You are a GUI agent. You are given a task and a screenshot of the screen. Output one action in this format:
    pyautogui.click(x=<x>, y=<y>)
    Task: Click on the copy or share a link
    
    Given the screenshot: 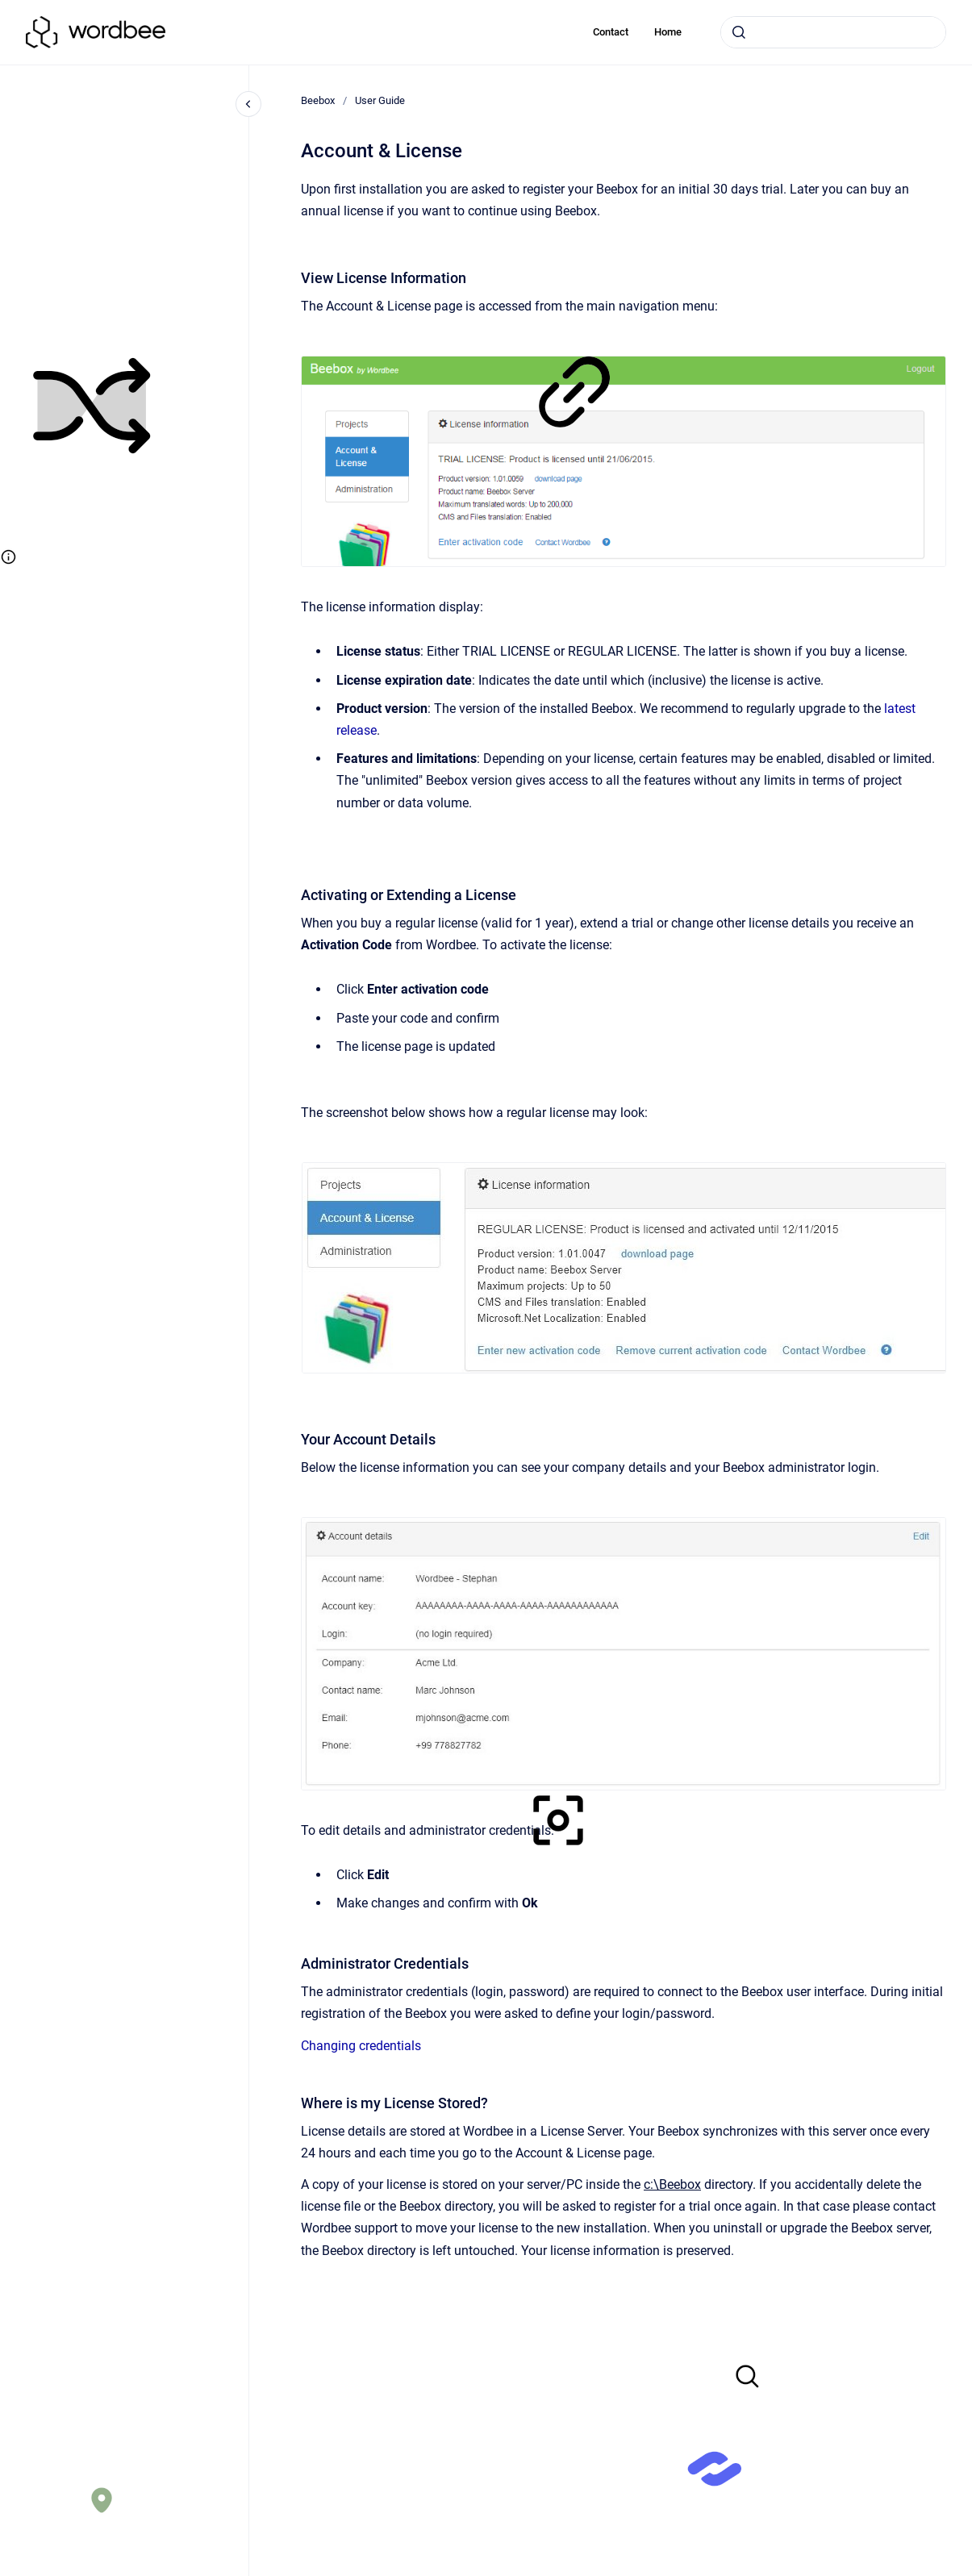 What is the action you would take?
    pyautogui.click(x=574, y=393)
    